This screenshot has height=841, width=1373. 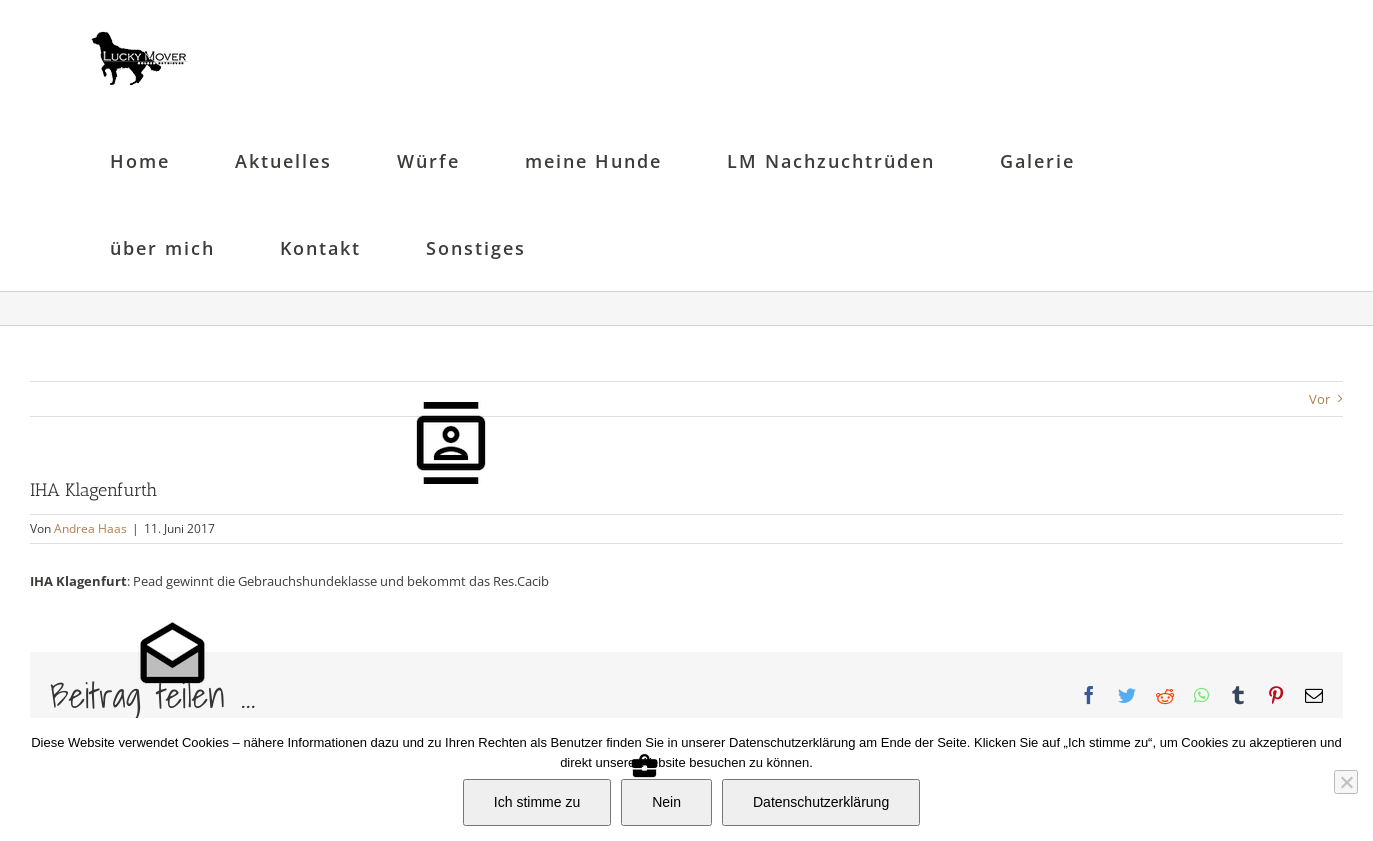 What do you see at coordinates (172, 657) in the screenshot?
I see `view drafts or unsent messages` at bounding box center [172, 657].